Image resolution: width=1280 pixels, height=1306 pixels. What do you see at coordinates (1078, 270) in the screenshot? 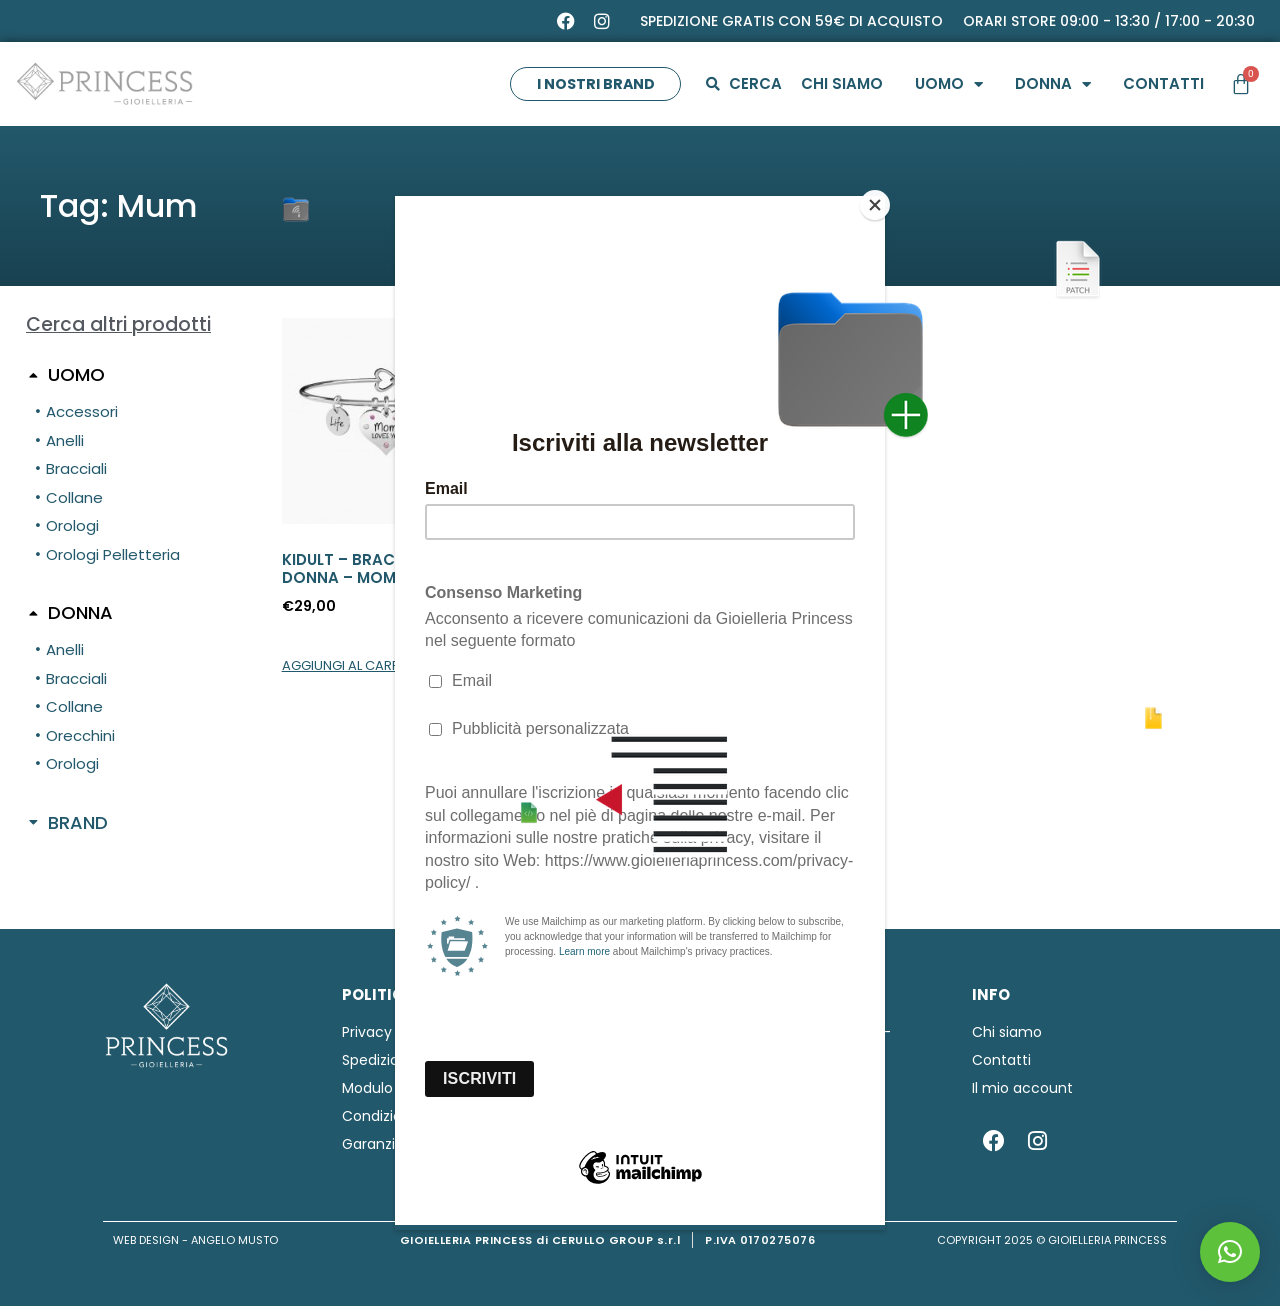
I see `a patch or diff file containing code changes` at bounding box center [1078, 270].